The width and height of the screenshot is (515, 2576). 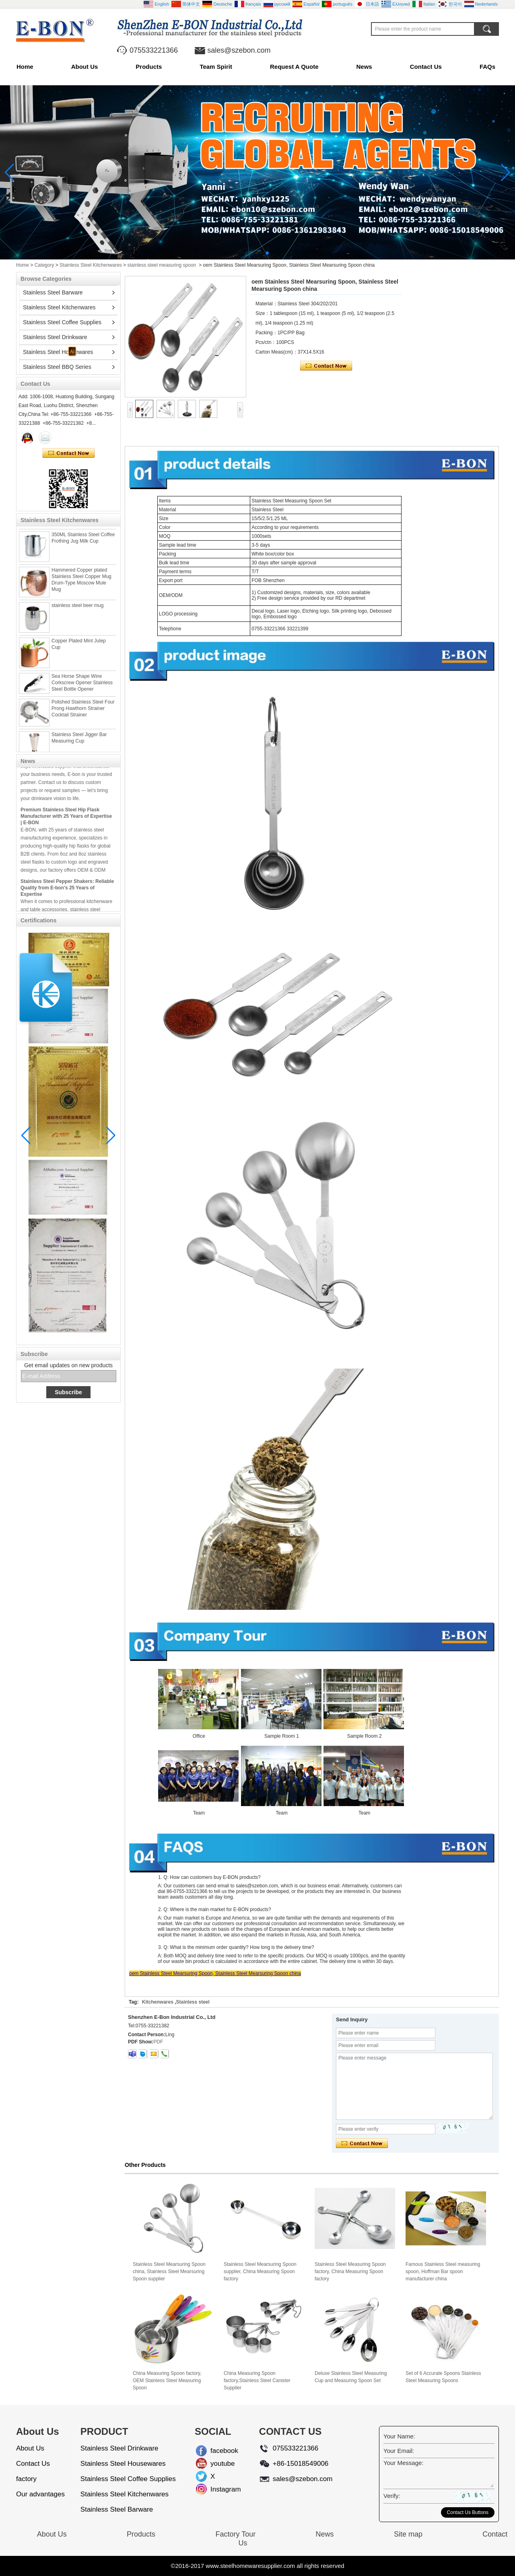 I want to click on open an Adobe Illustrator file, so click(x=72, y=351).